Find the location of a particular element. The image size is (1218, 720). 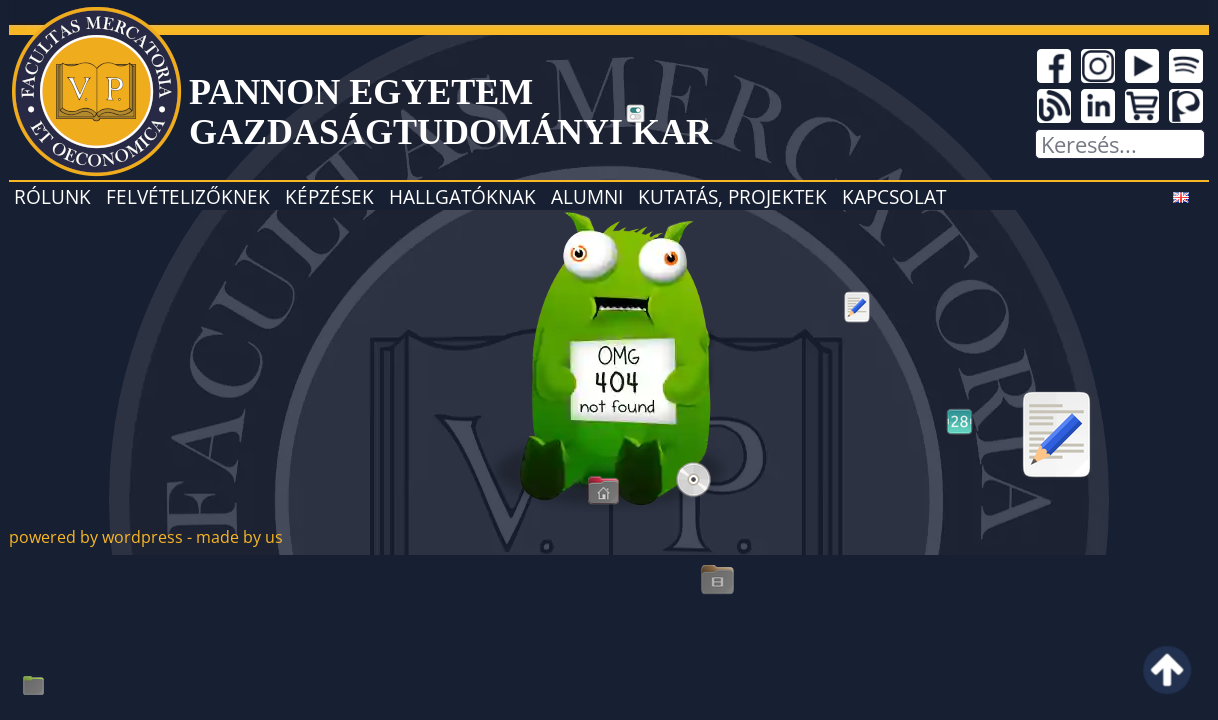

access your home folder is located at coordinates (603, 489).